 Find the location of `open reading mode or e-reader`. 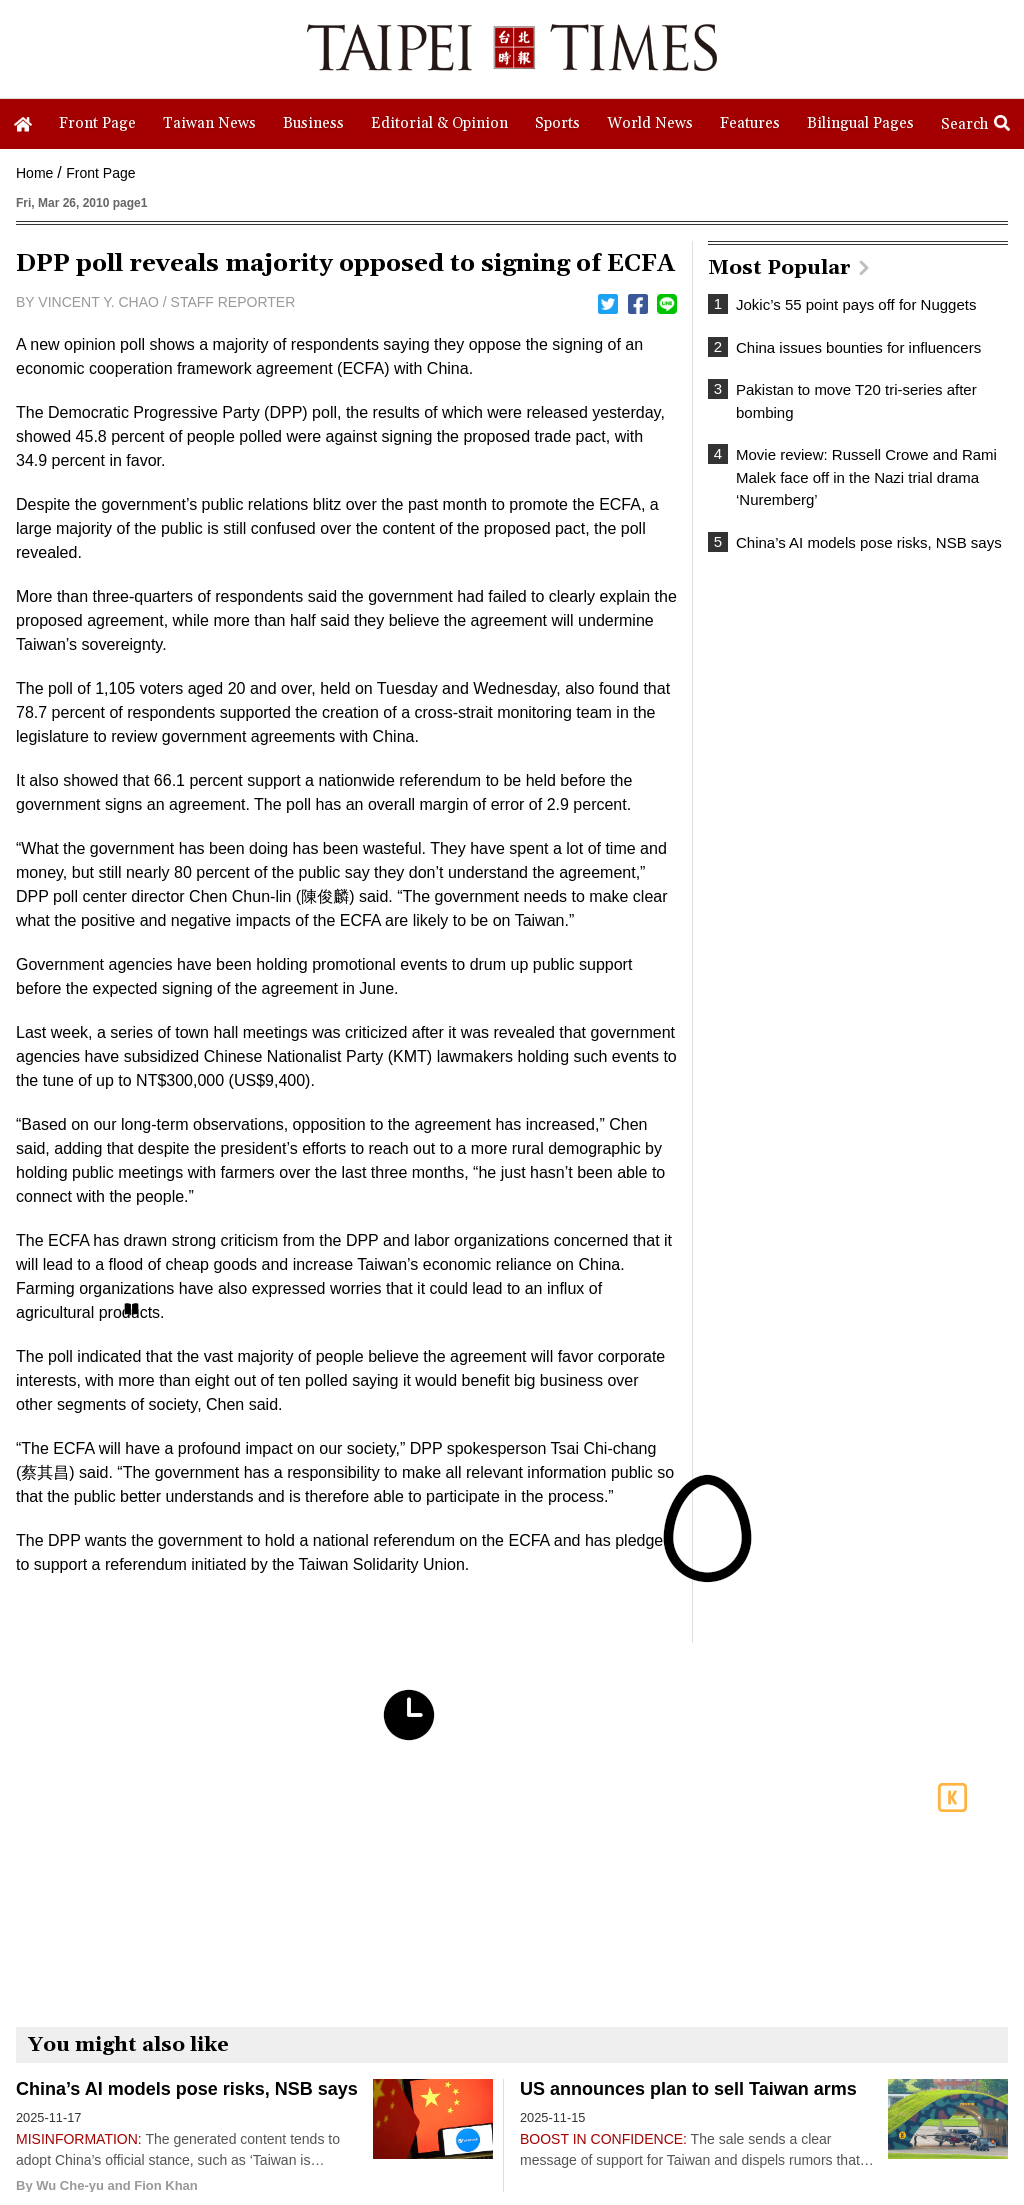

open reading mode or e-reader is located at coordinates (131, 1309).